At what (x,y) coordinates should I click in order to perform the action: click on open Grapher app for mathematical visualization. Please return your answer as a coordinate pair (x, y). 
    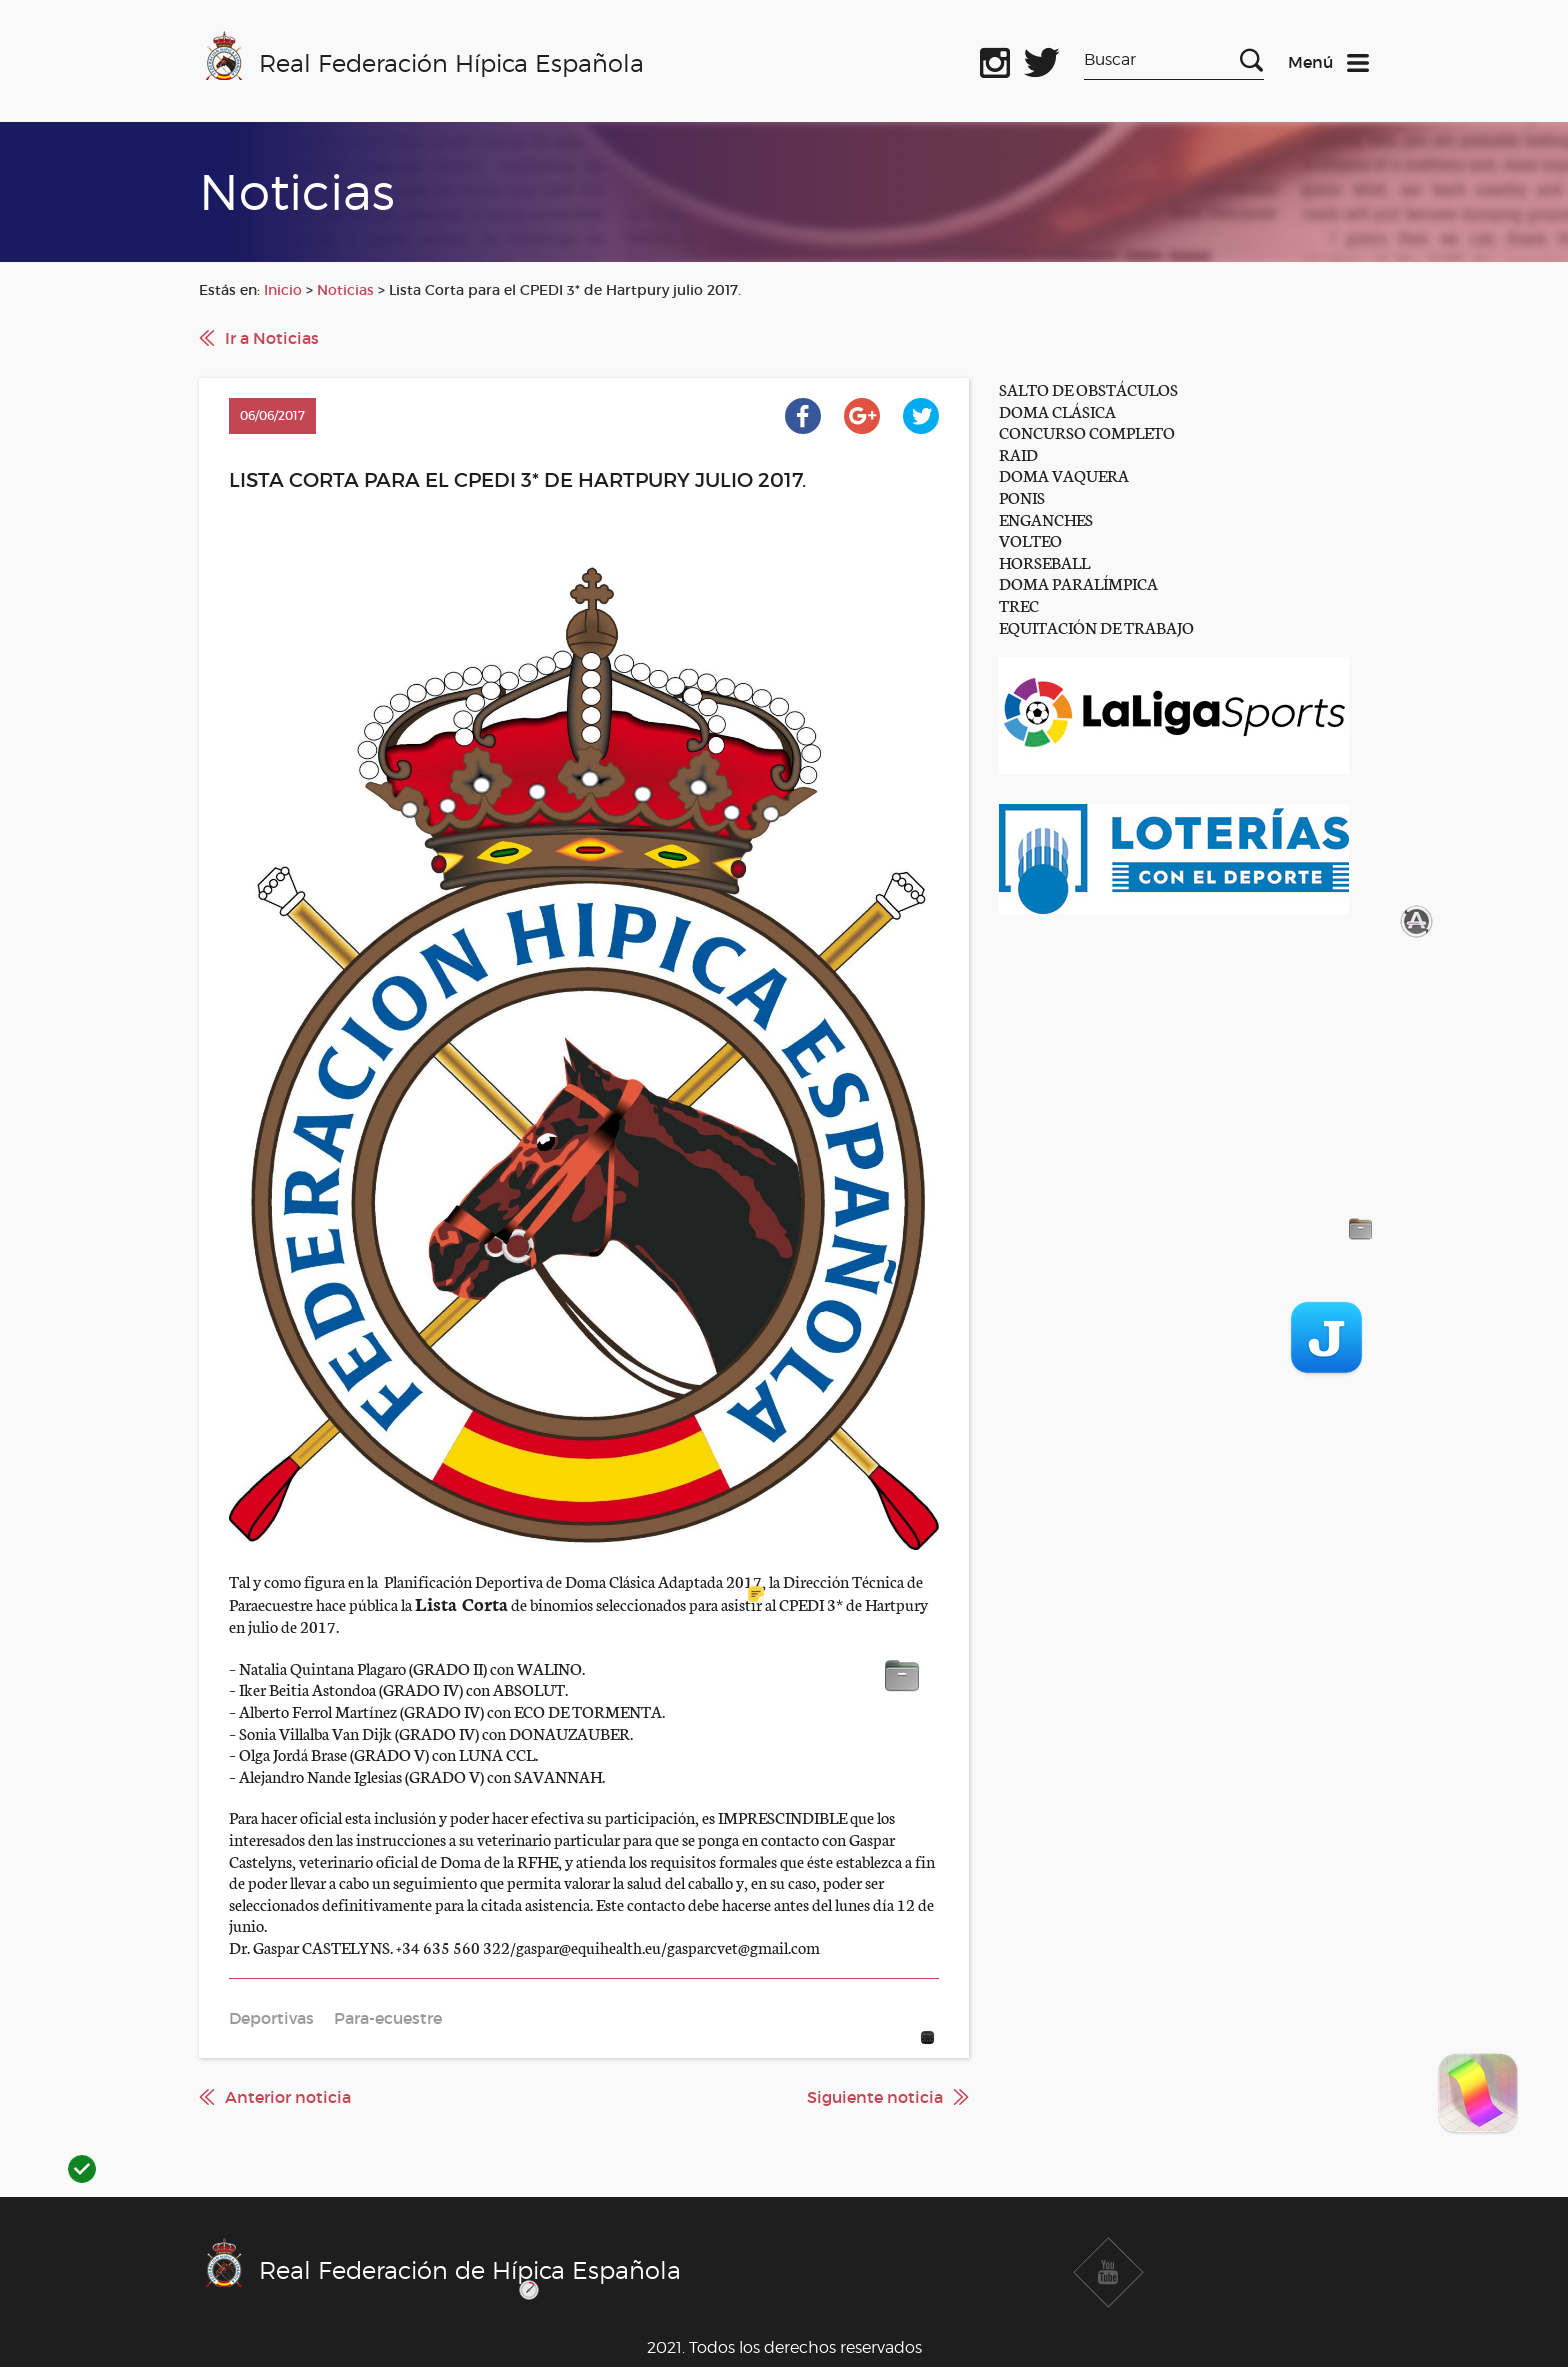
    Looking at the image, I should click on (1478, 2093).